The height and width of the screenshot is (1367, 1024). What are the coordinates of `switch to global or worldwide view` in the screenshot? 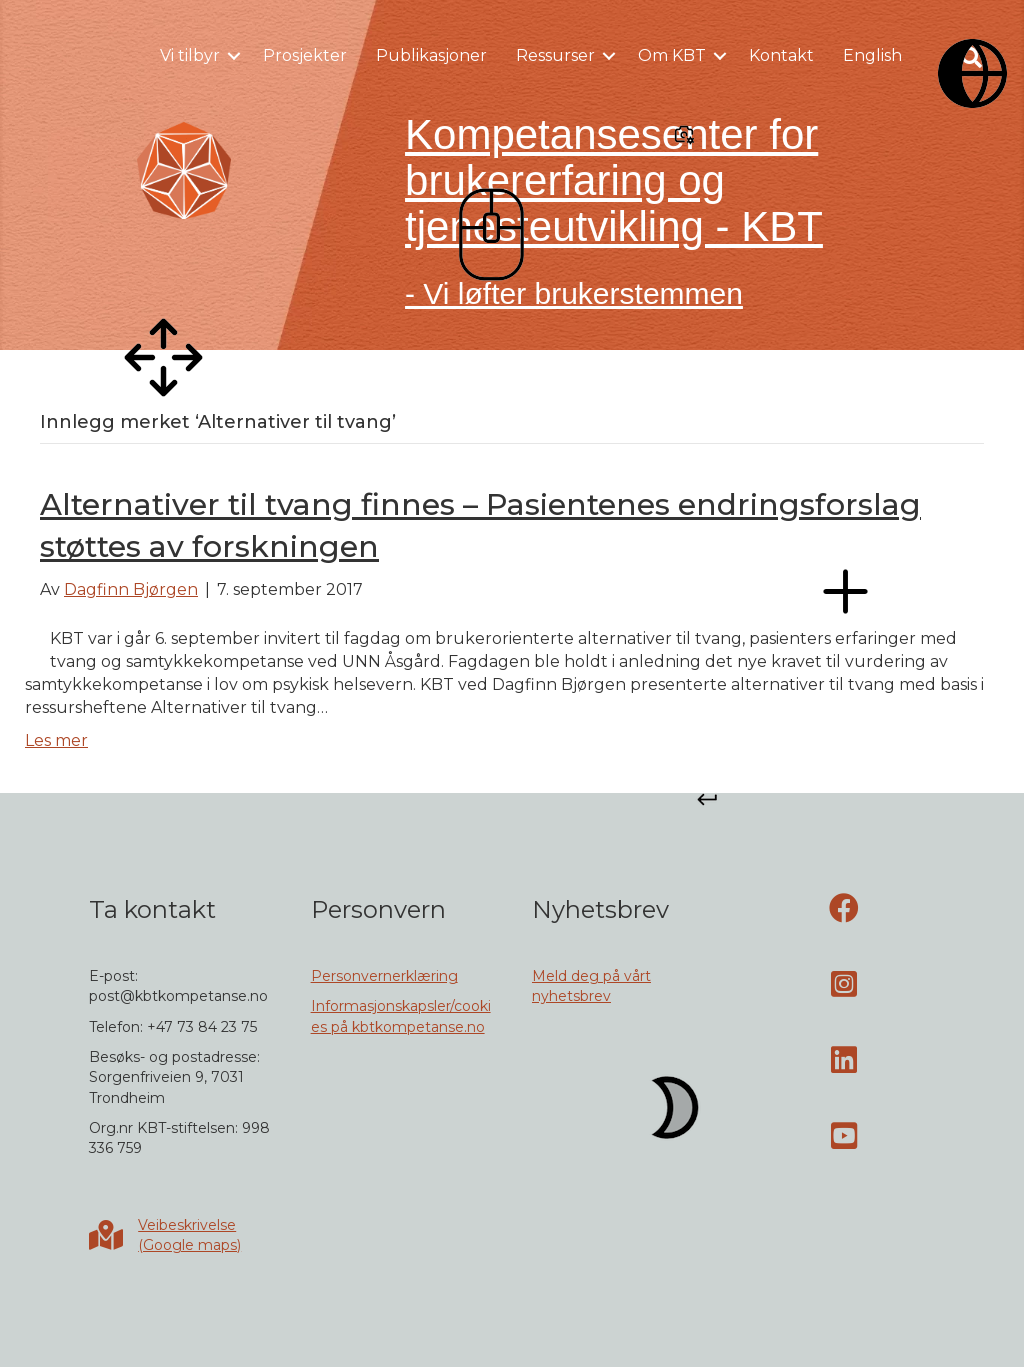 It's located at (972, 73).